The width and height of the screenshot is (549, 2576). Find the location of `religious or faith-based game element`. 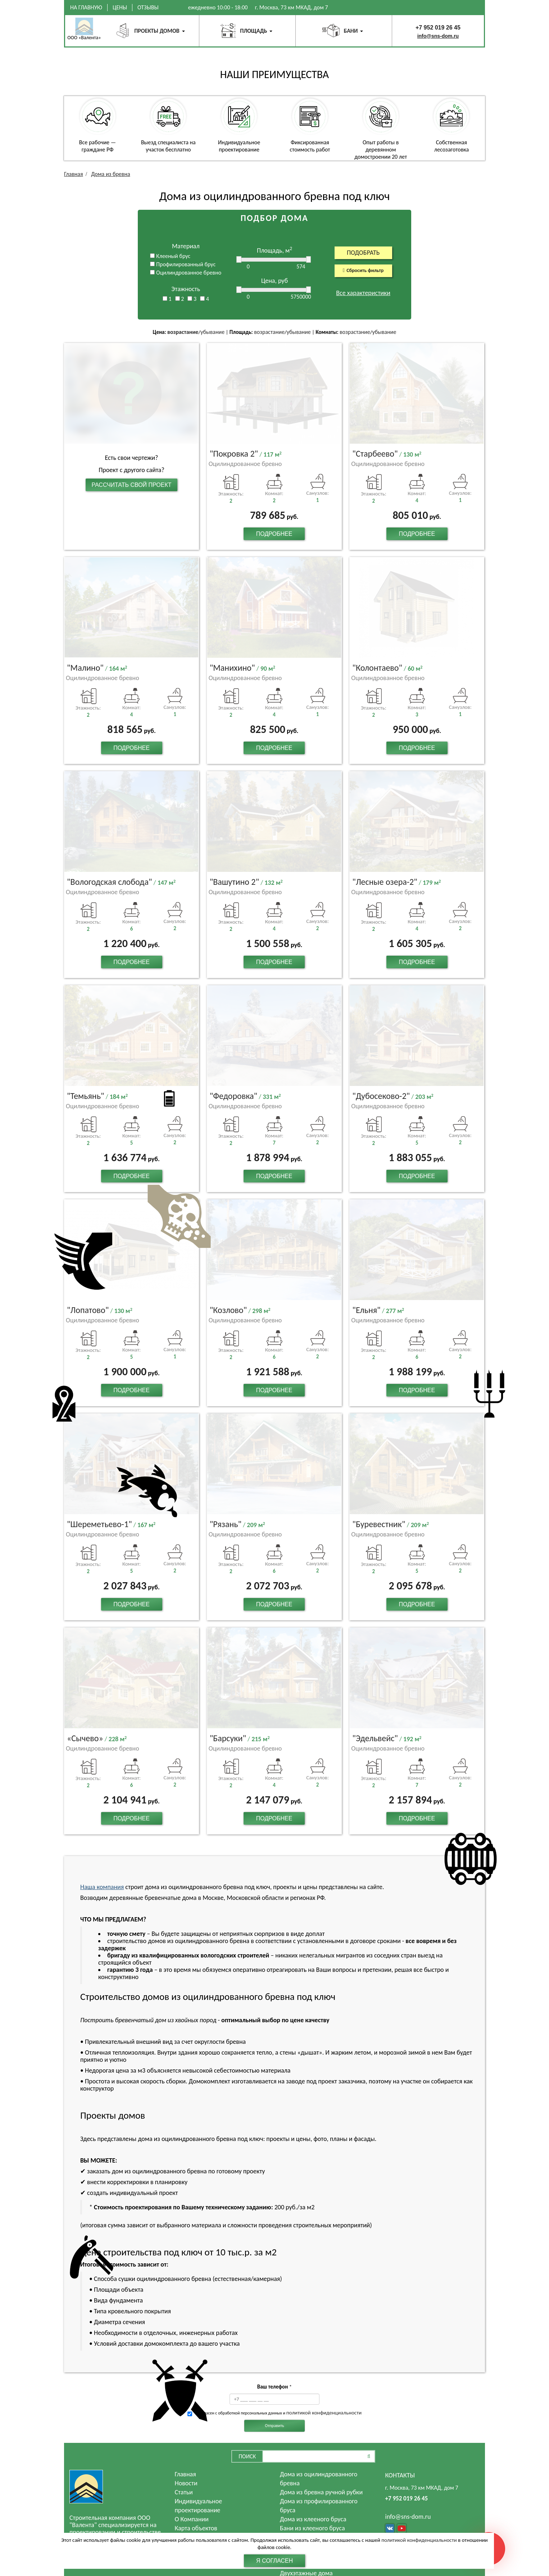

religious or faith-based game element is located at coordinates (64, 1403).